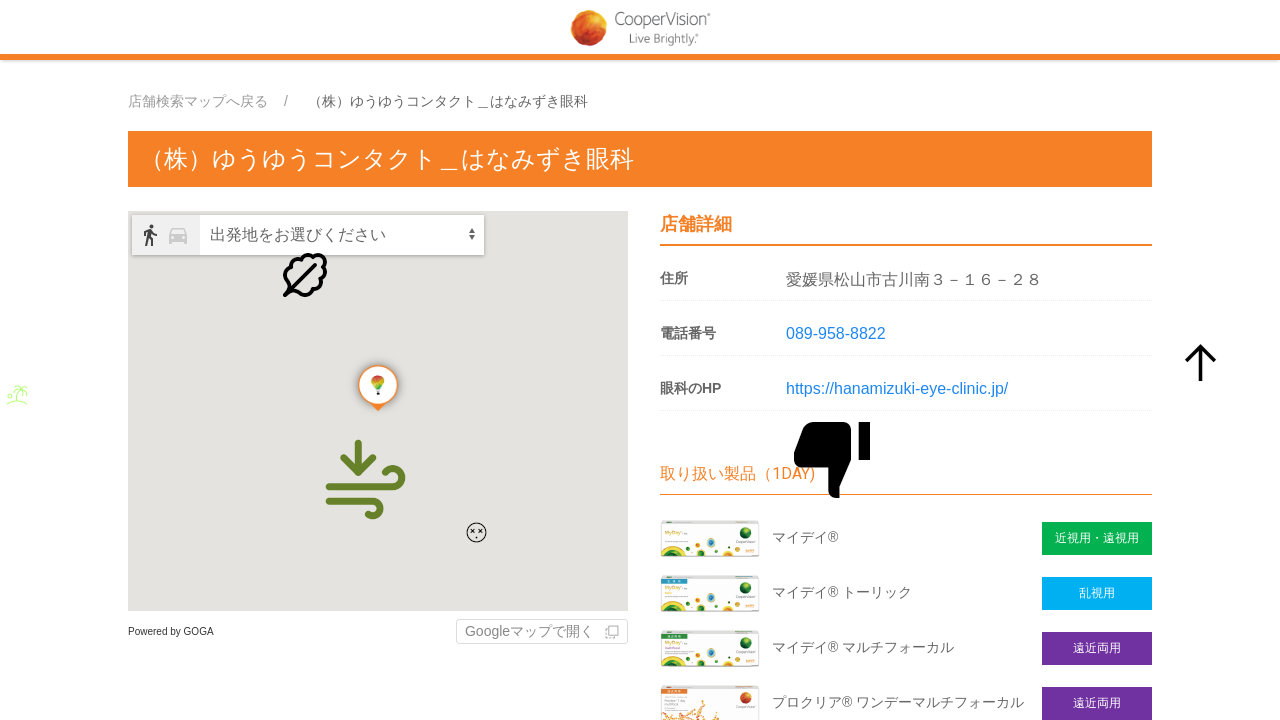 The height and width of the screenshot is (720, 1280). I want to click on dislike or downvote content, so click(832, 460).